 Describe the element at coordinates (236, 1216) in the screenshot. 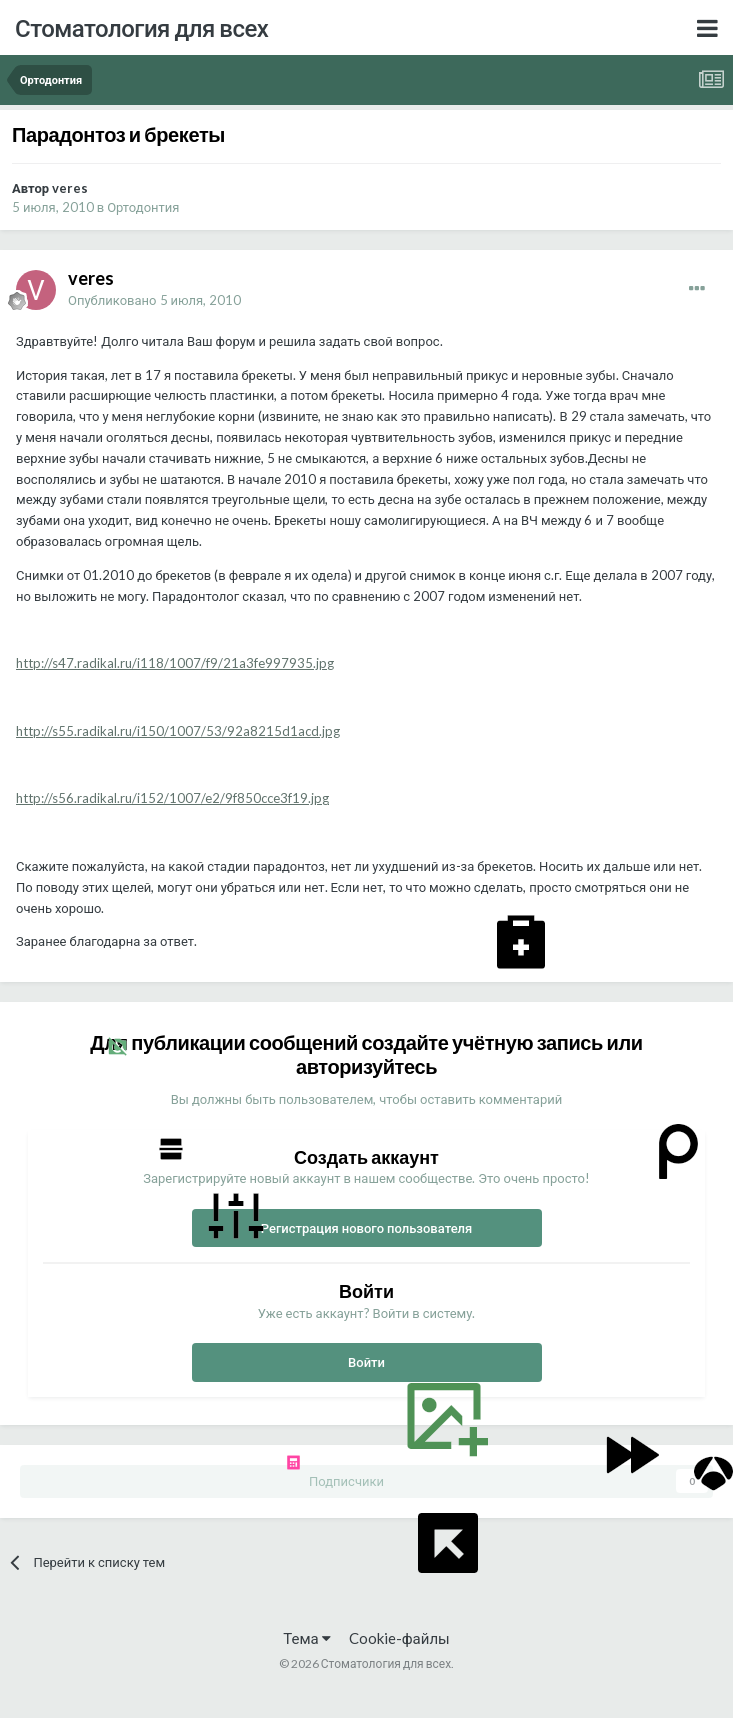

I see `access audio or sound settings` at that location.